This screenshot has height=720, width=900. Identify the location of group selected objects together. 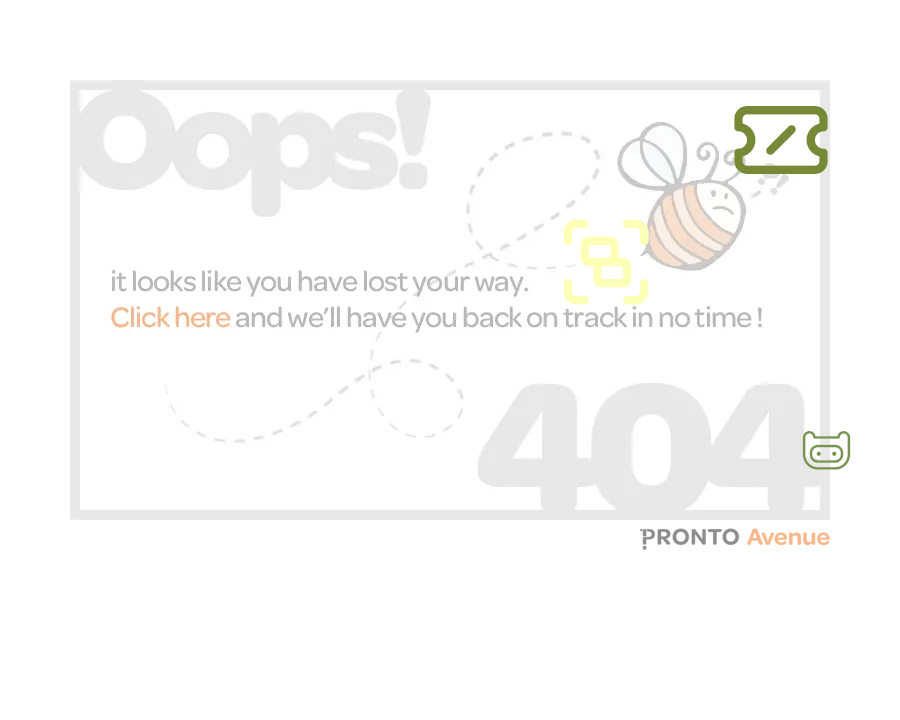
(606, 262).